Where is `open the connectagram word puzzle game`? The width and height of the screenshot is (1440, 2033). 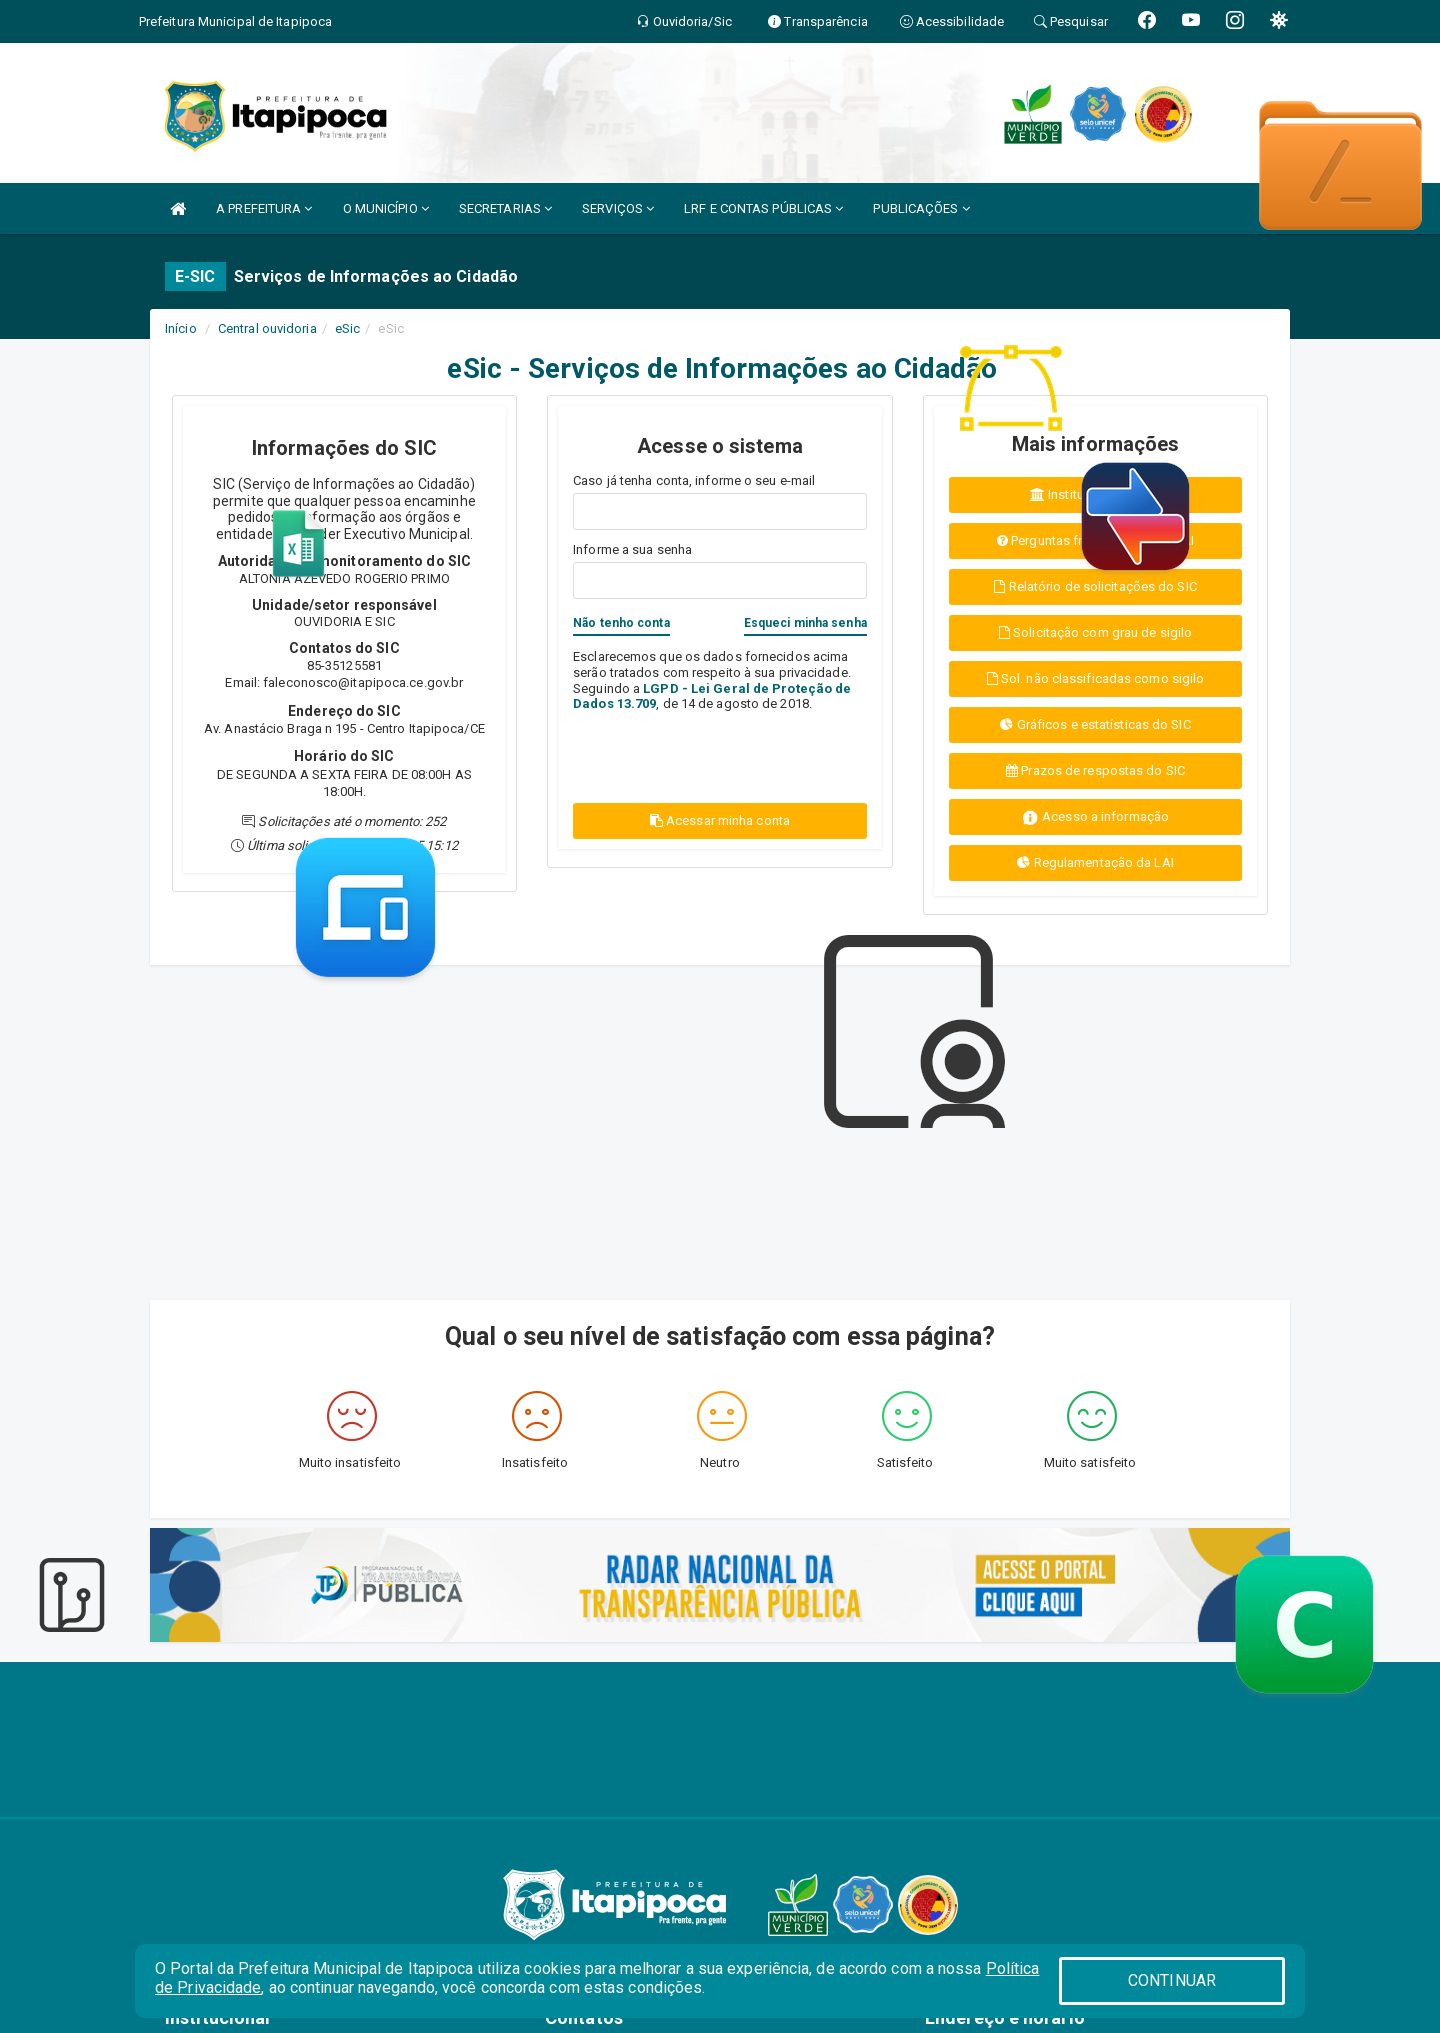 open the connectagram word puzzle game is located at coordinates (1304, 1624).